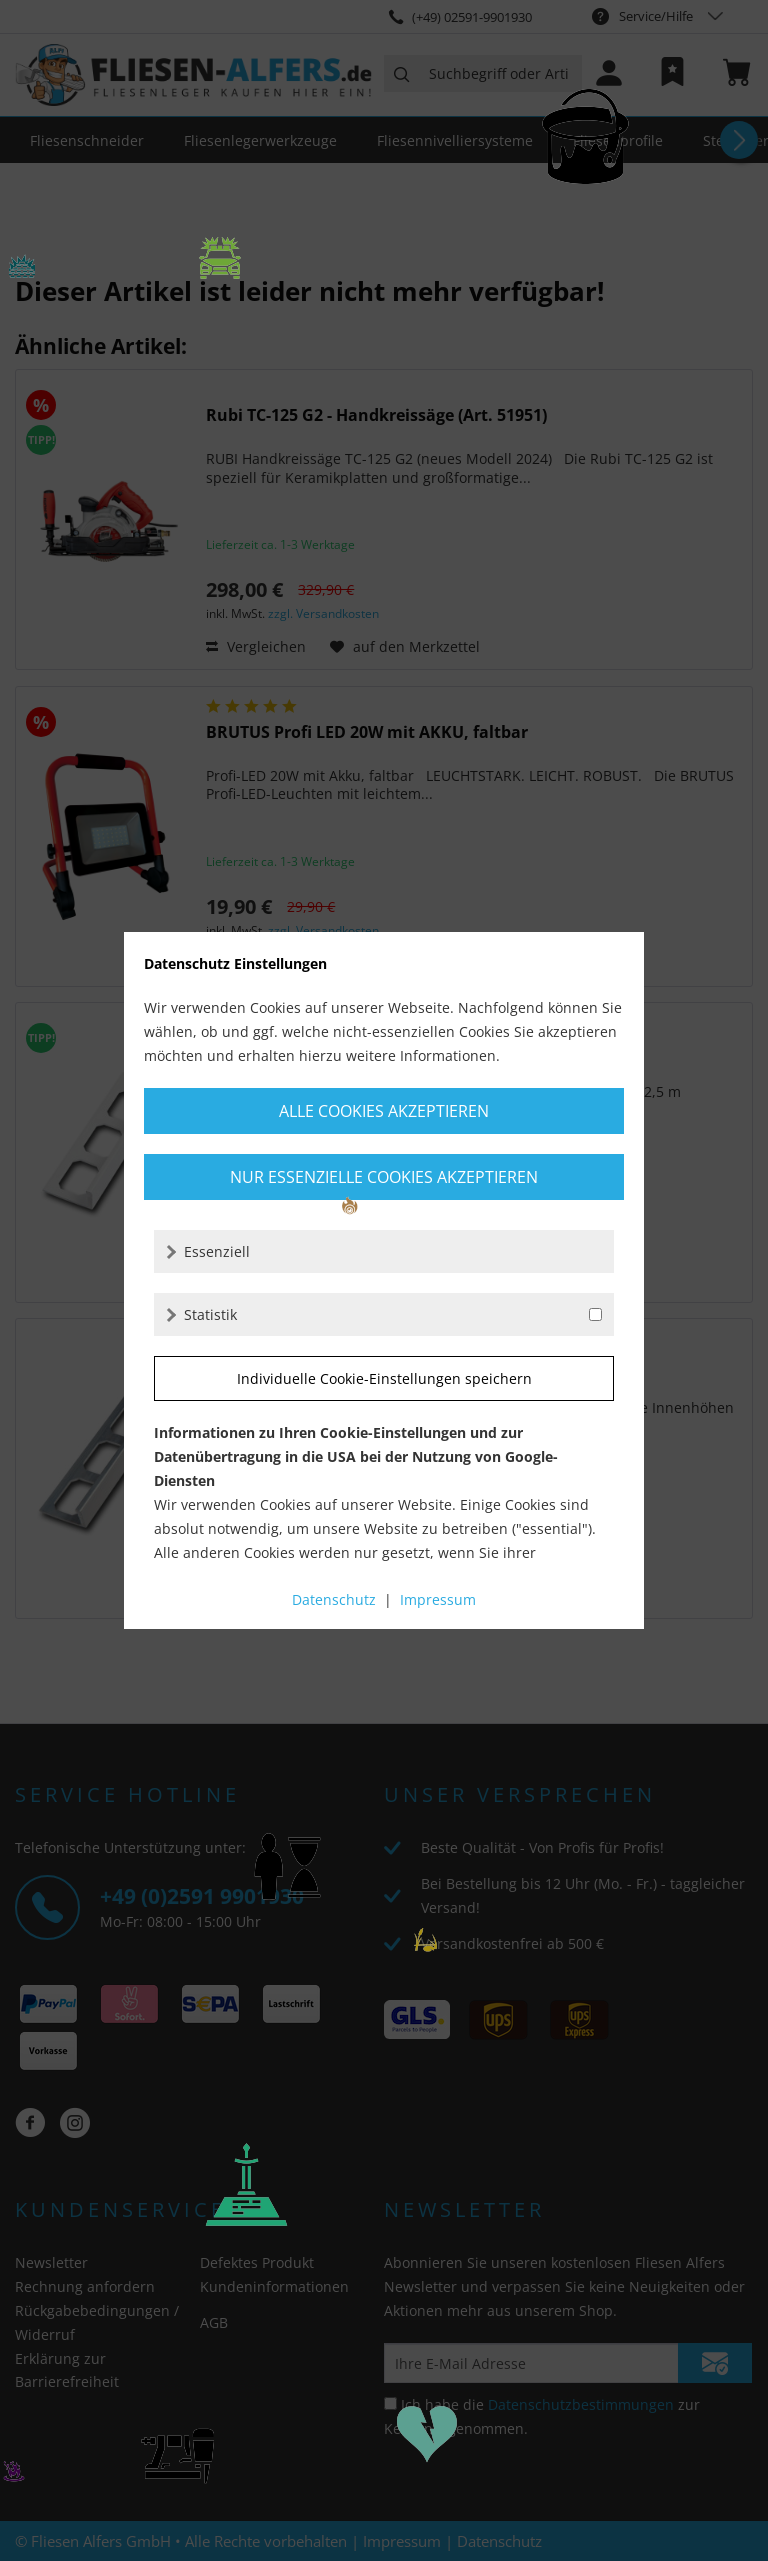  Describe the element at coordinates (246, 2184) in the screenshot. I see `access the altar or shrine menu` at that location.